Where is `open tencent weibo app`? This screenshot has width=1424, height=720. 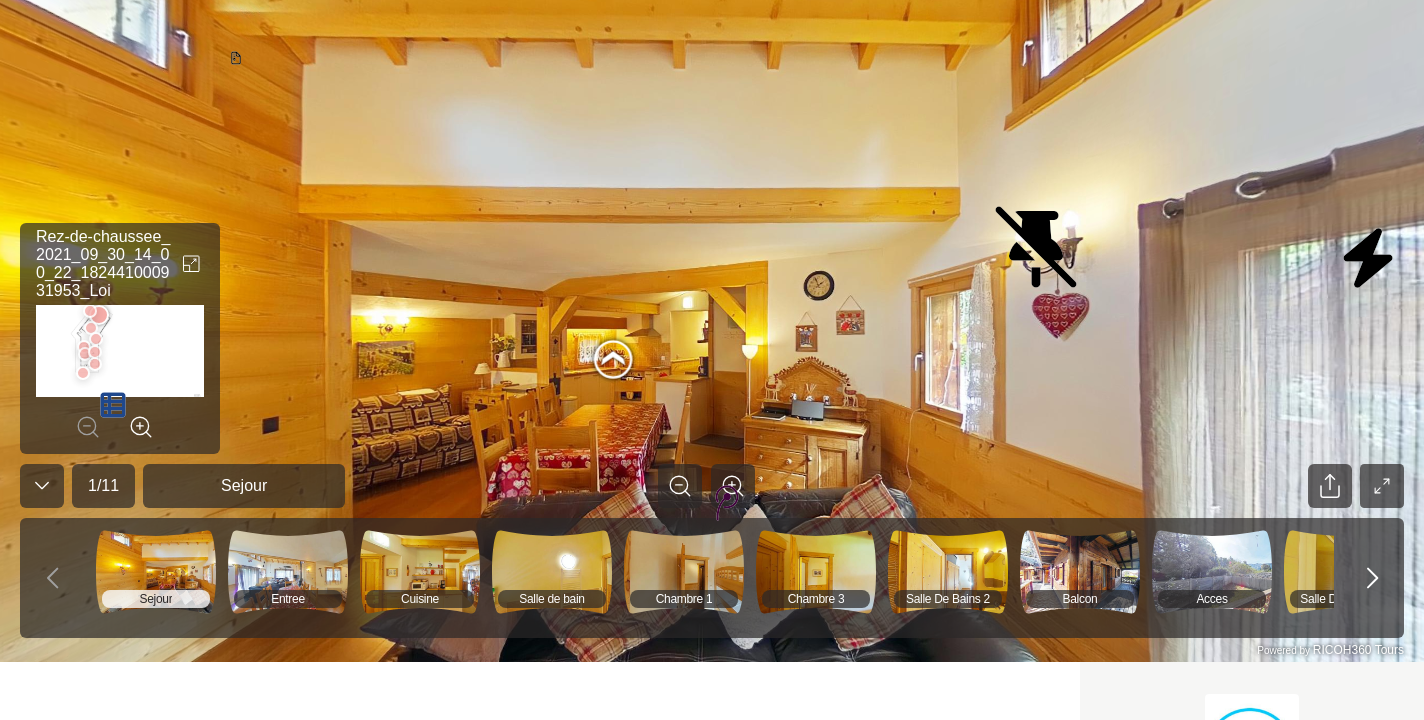 open tencent weibo app is located at coordinates (727, 503).